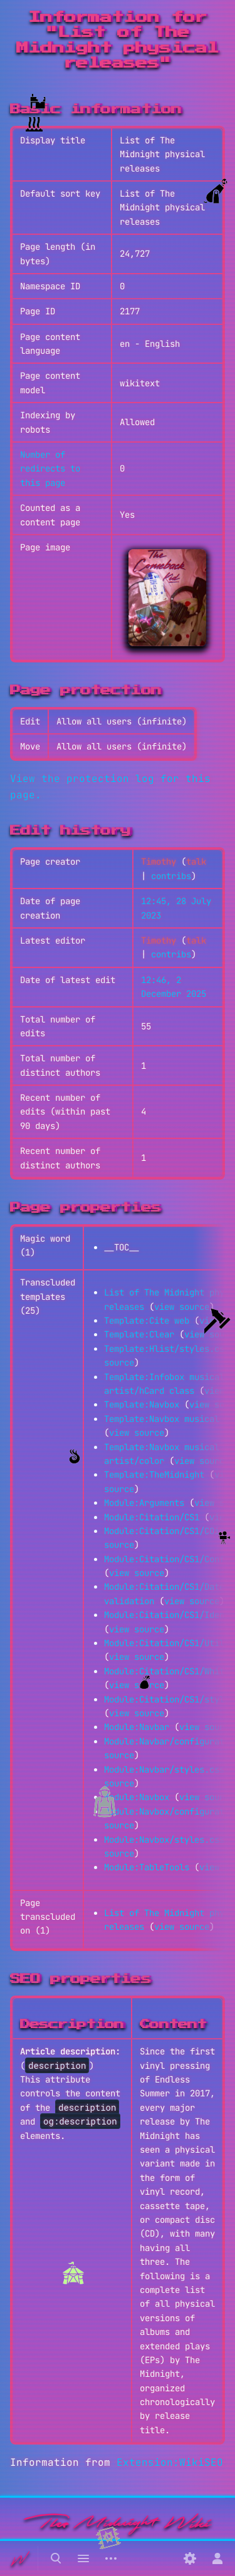 Image resolution: width=235 pixels, height=2576 pixels. I want to click on indicates CPU or processor damage, so click(108, 2538).